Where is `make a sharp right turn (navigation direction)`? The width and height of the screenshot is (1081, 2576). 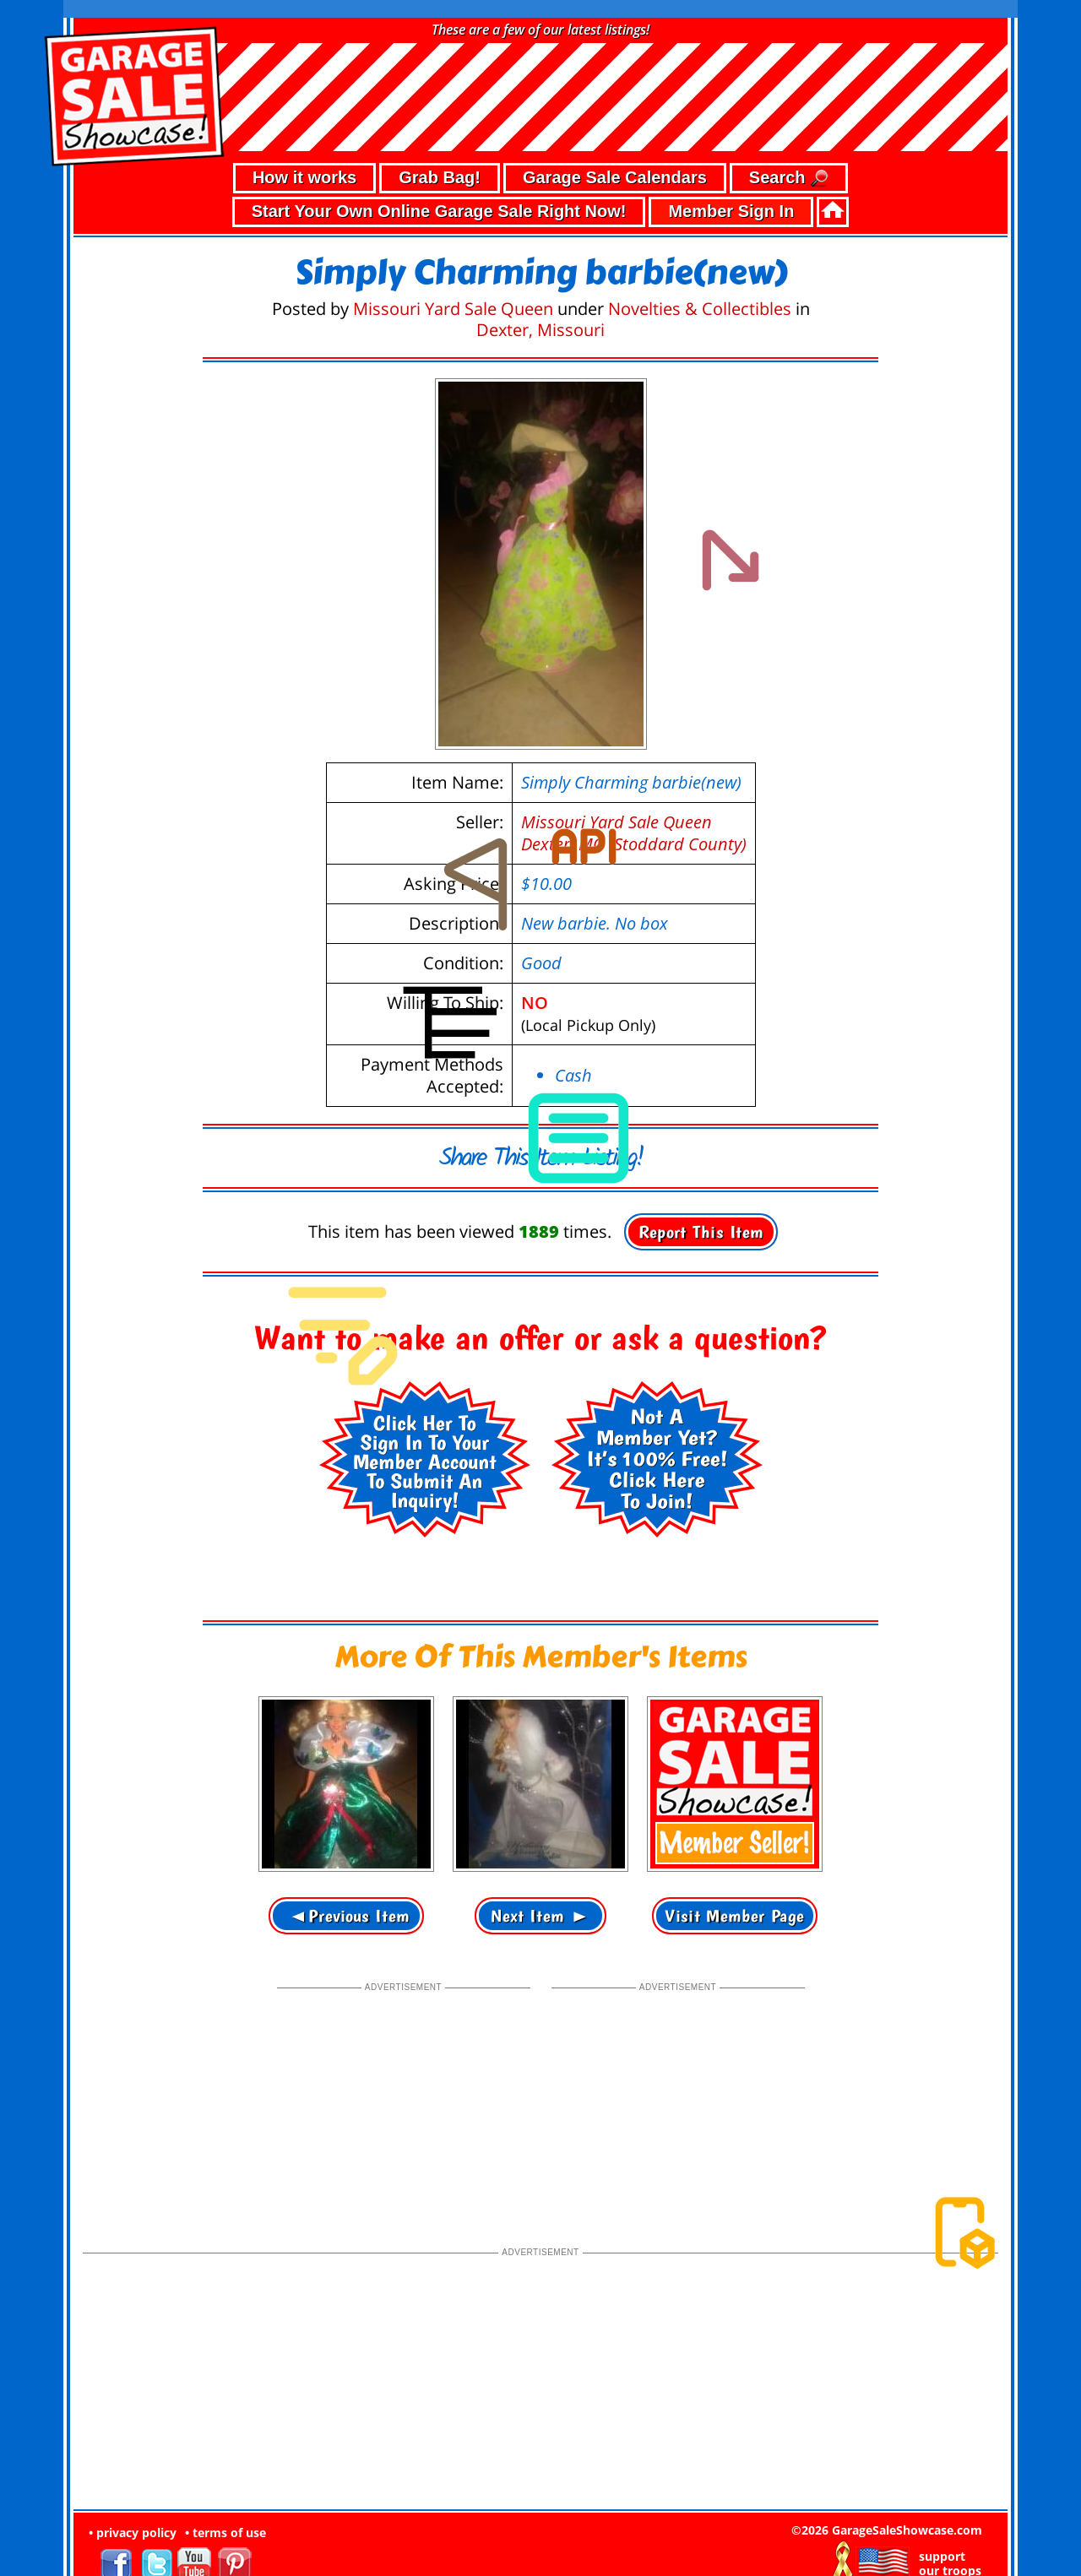
make a sharp right turn (navigation direction) is located at coordinates (728, 560).